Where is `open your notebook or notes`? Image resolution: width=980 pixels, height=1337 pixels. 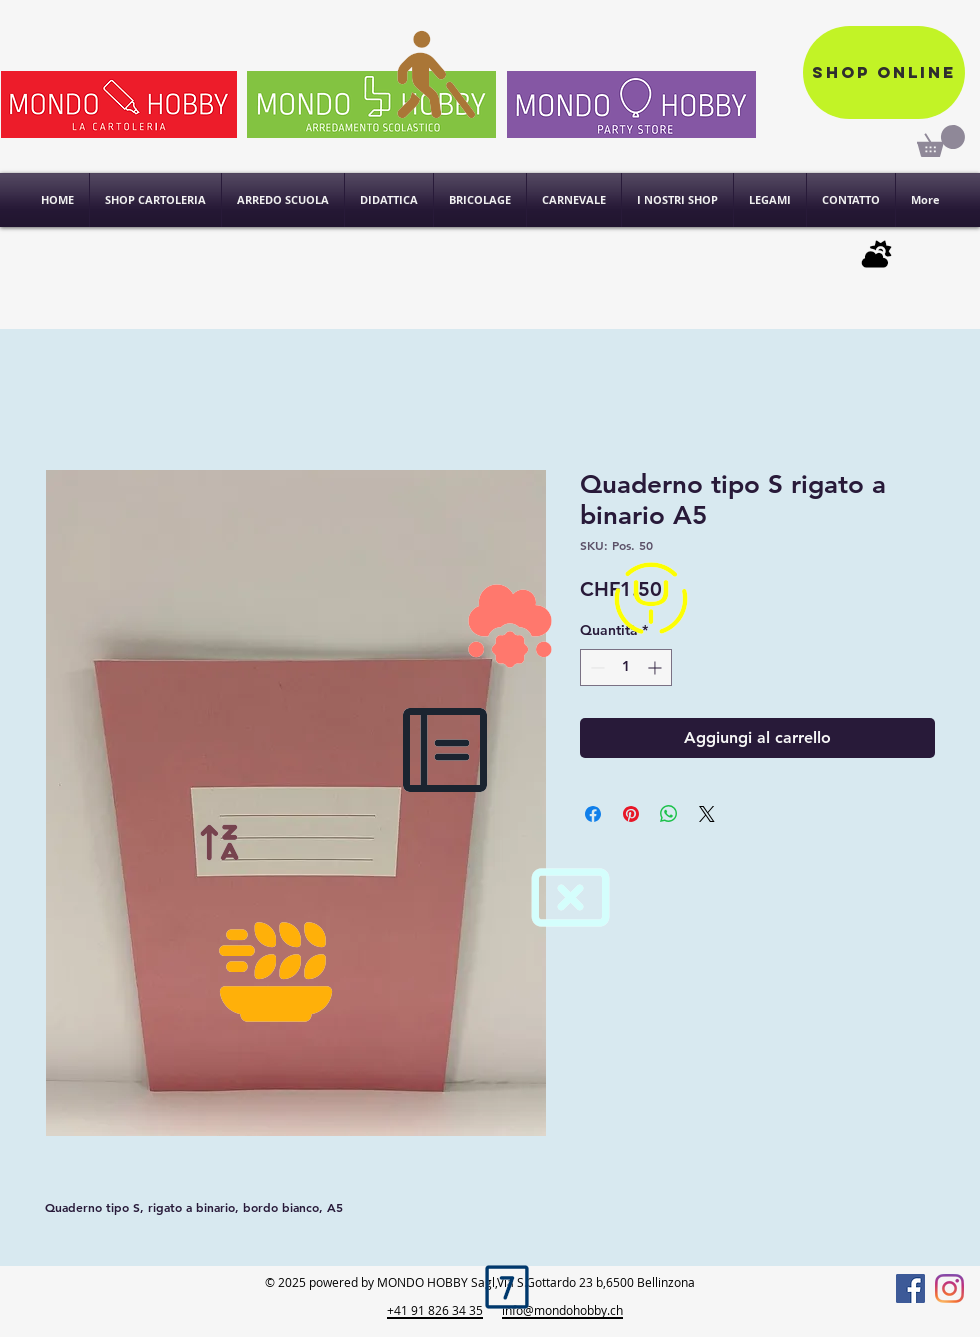 open your notebook or notes is located at coordinates (445, 750).